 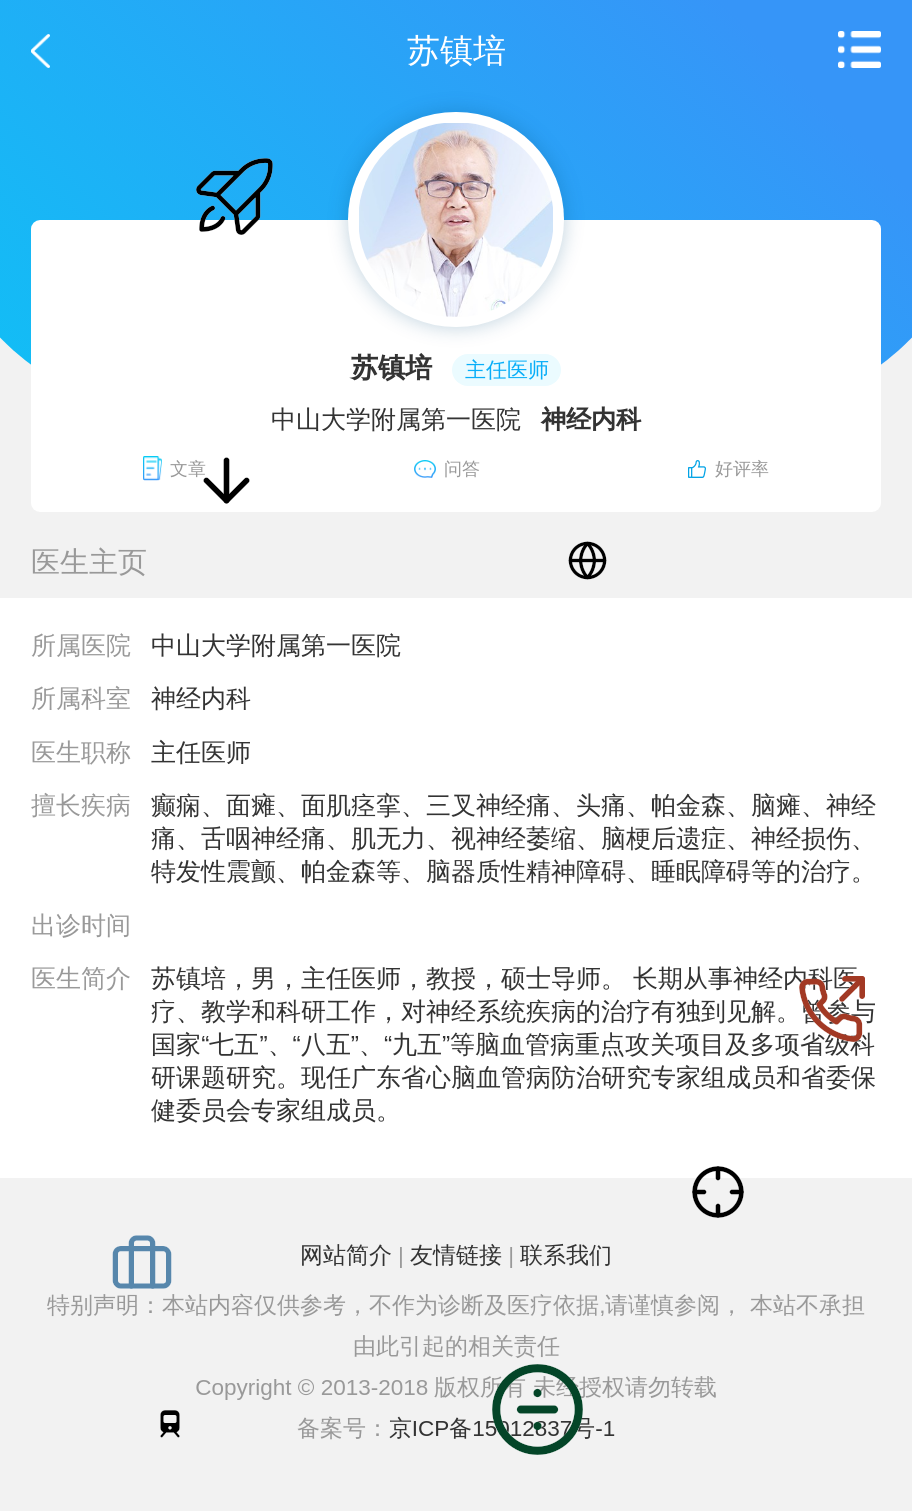 I want to click on download a file or content, so click(x=226, y=480).